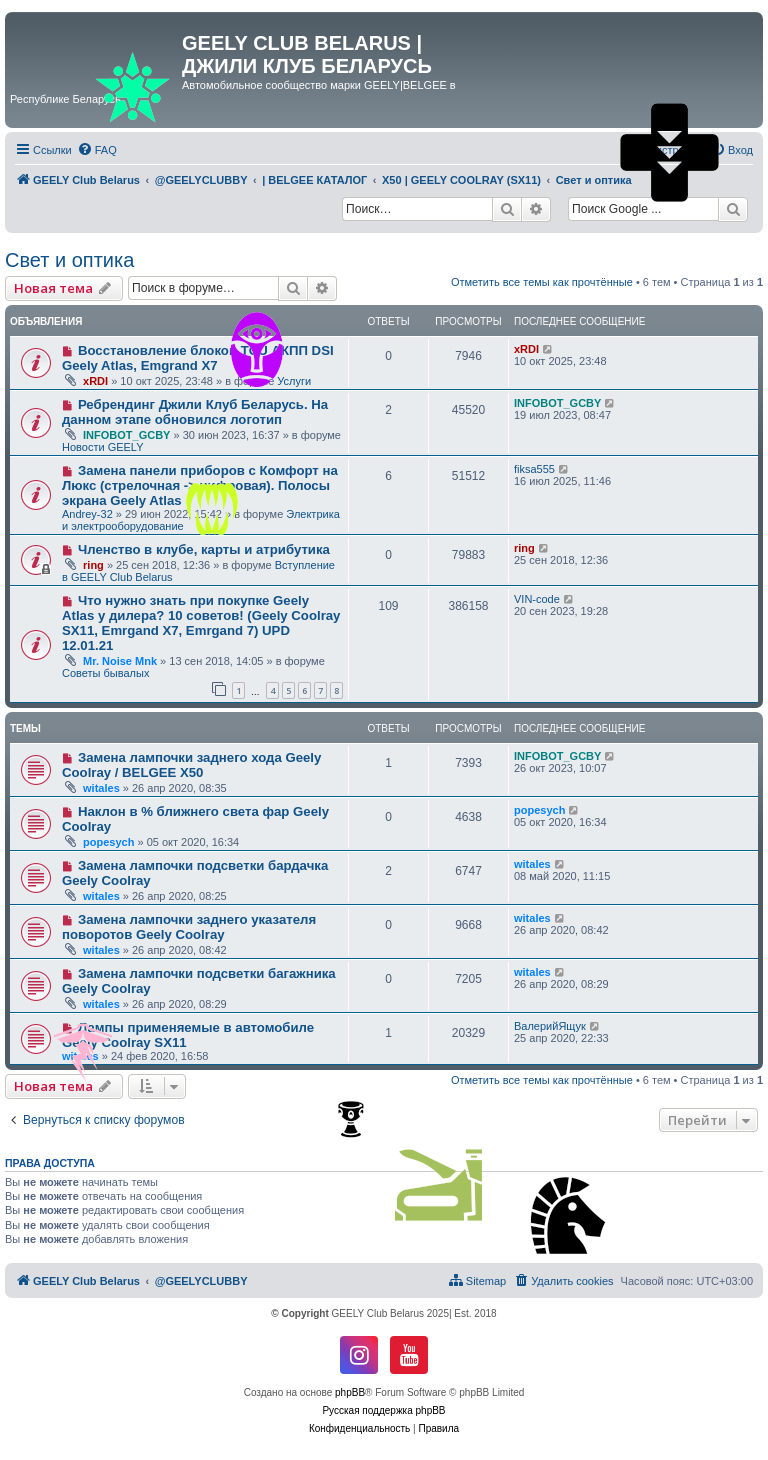  Describe the element at coordinates (83, 1052) in the screenshot. I see `access spell book or magic abilities` at that location.